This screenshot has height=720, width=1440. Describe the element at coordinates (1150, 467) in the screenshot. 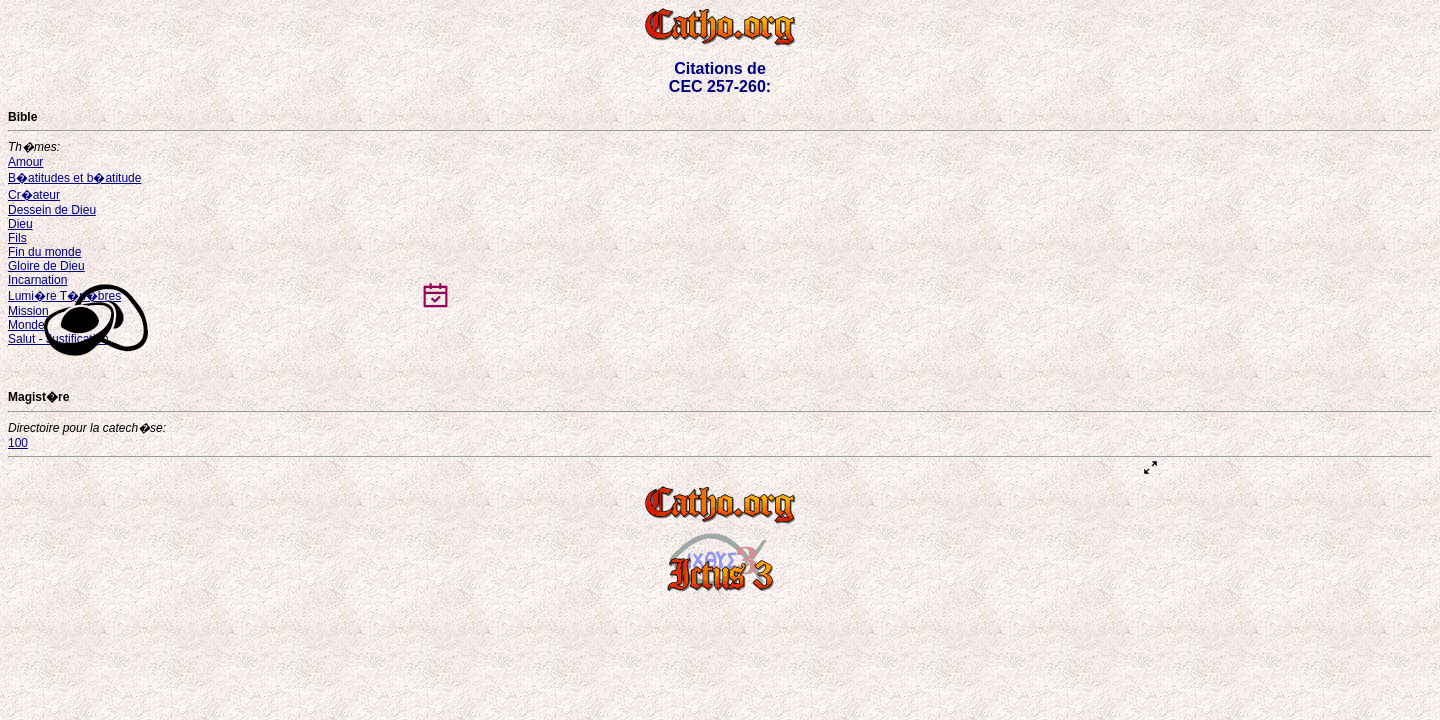

I see `expand content to fullscreen` at that location.